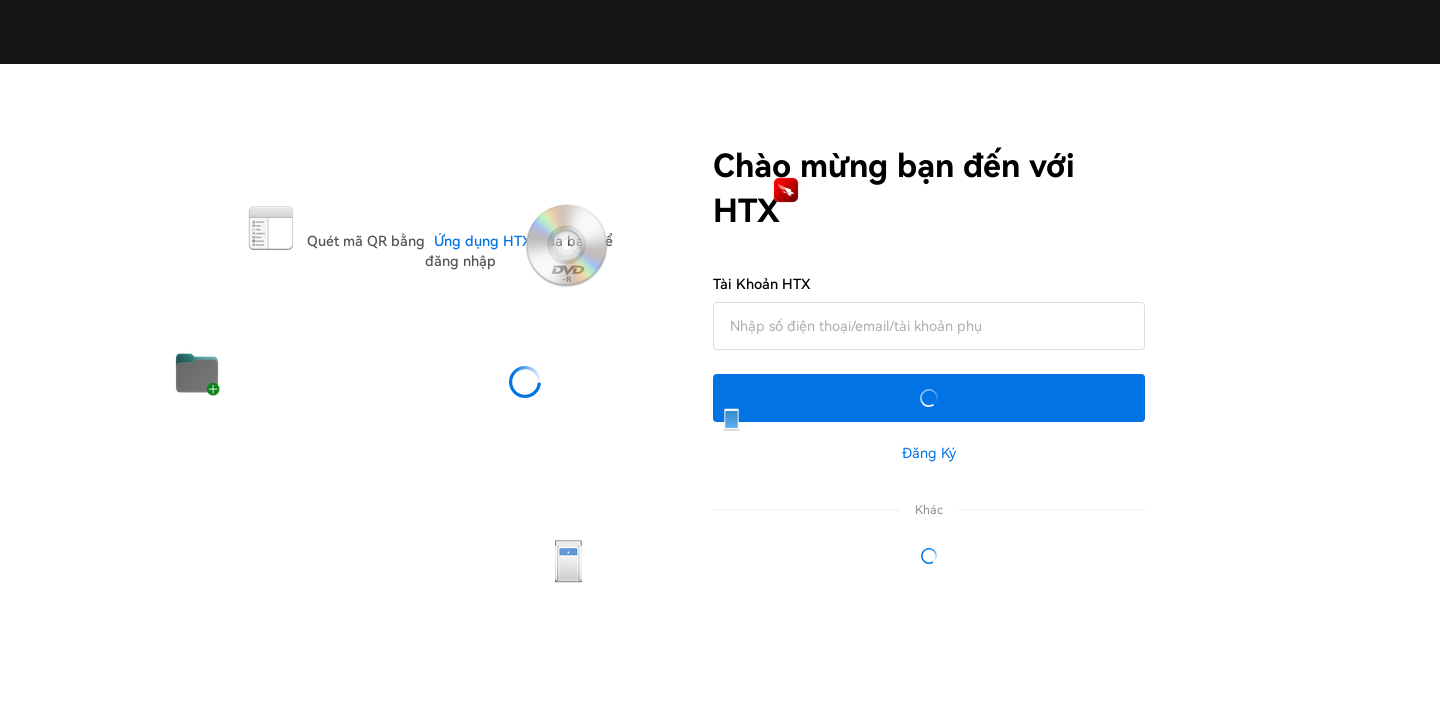 This screenshot has width=1440, height=720. I want to click on create a new folder, so click(197, 373).